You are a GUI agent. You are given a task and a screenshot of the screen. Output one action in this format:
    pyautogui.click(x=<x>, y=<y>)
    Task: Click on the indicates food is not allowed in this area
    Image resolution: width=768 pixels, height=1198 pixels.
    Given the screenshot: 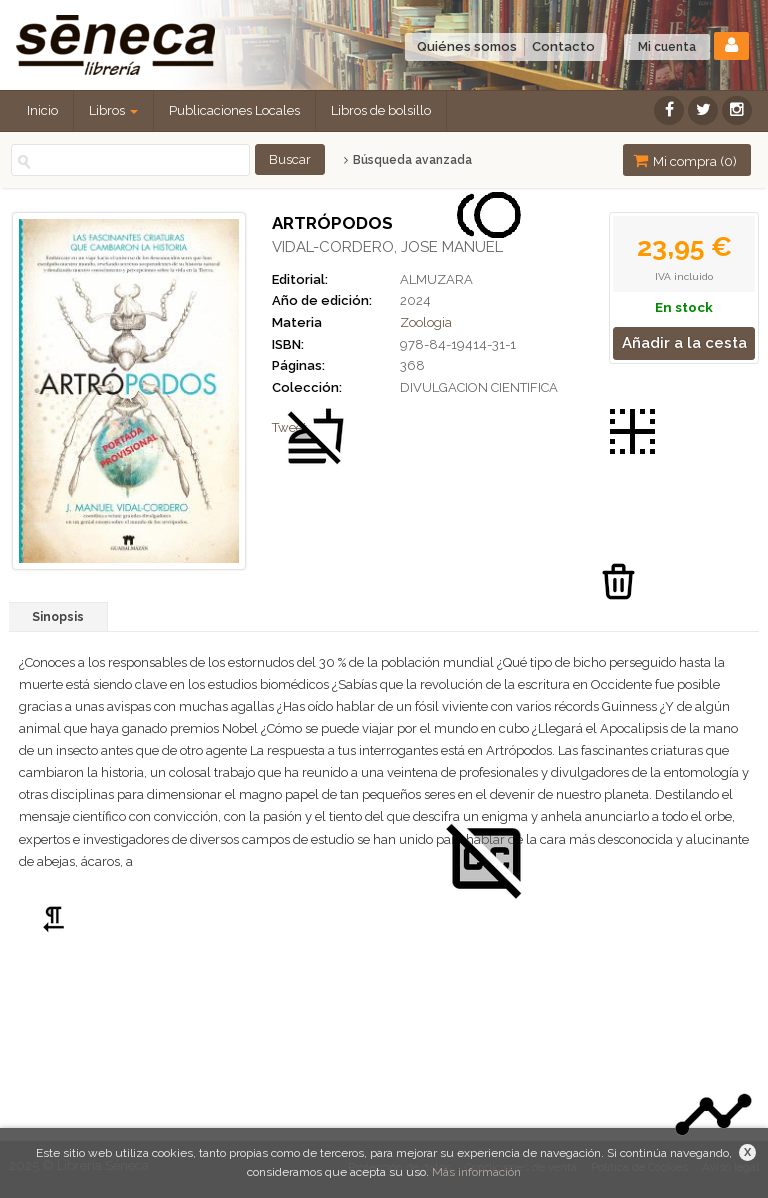 What is the action you would take?
    pyautogui.click(x=316, y=436)
    